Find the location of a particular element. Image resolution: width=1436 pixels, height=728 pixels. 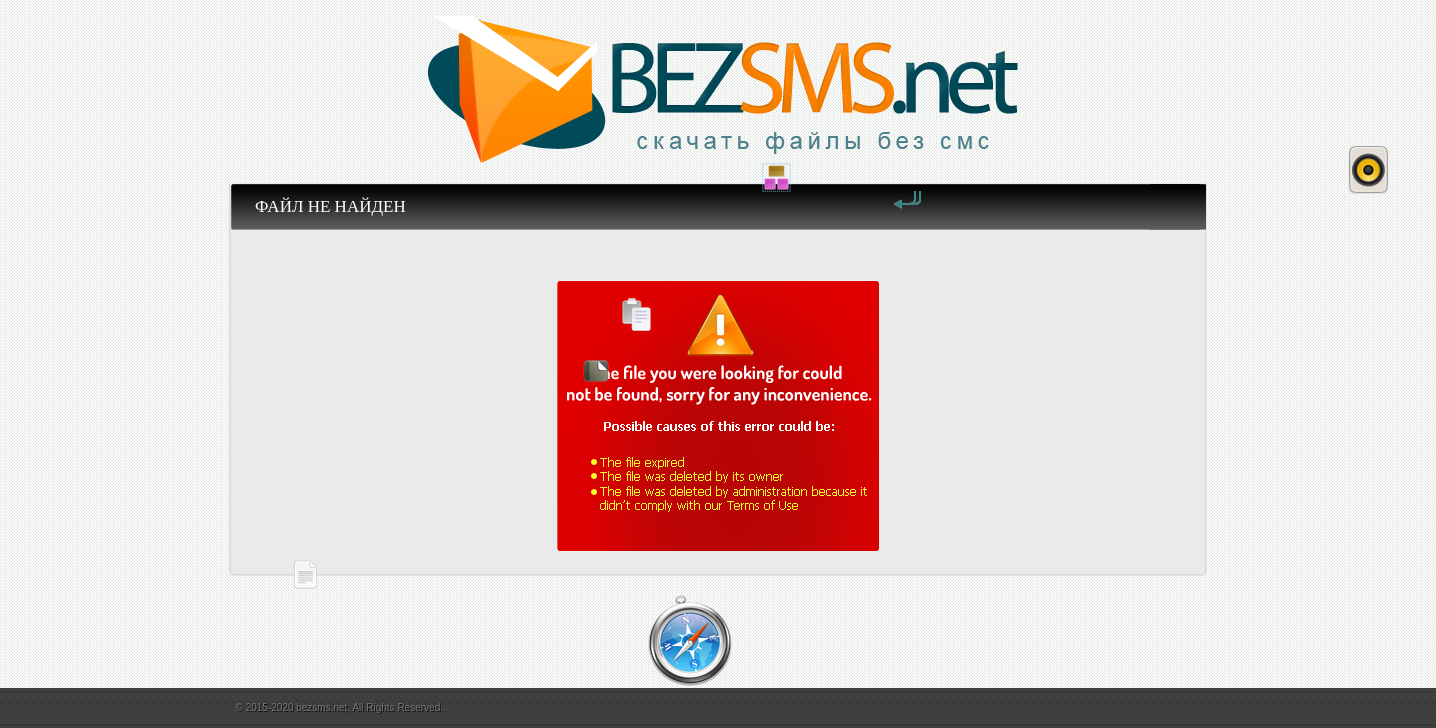

paste copied content from clipboard is located at coordinates (636, 314).